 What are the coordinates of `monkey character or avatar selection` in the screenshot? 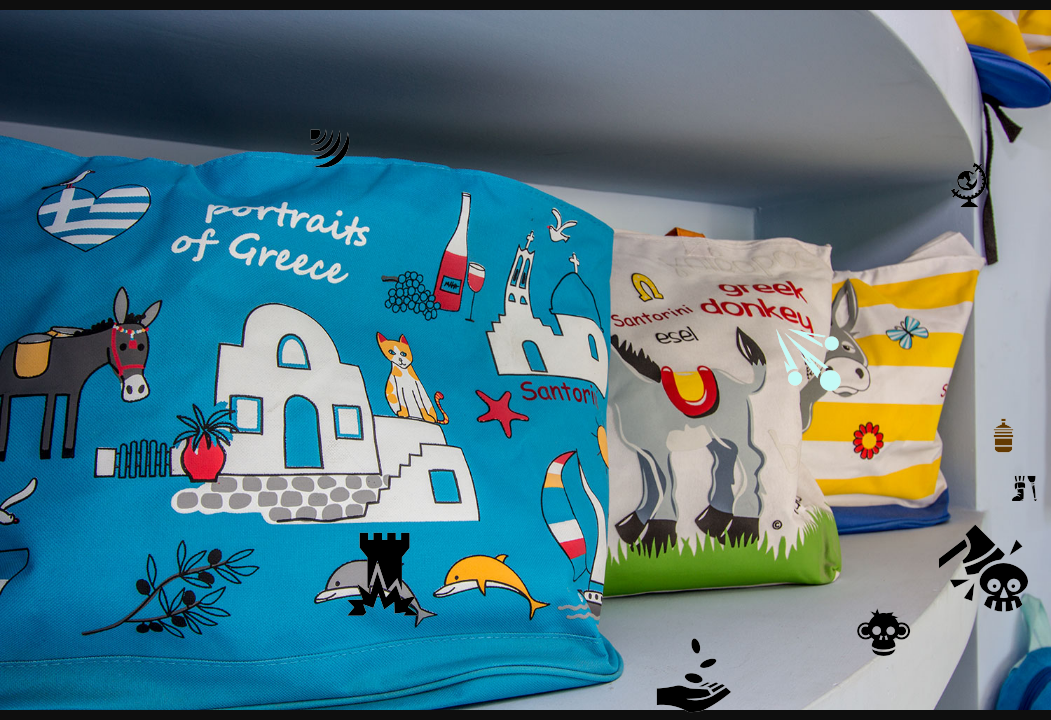 It's located at (883, 634).